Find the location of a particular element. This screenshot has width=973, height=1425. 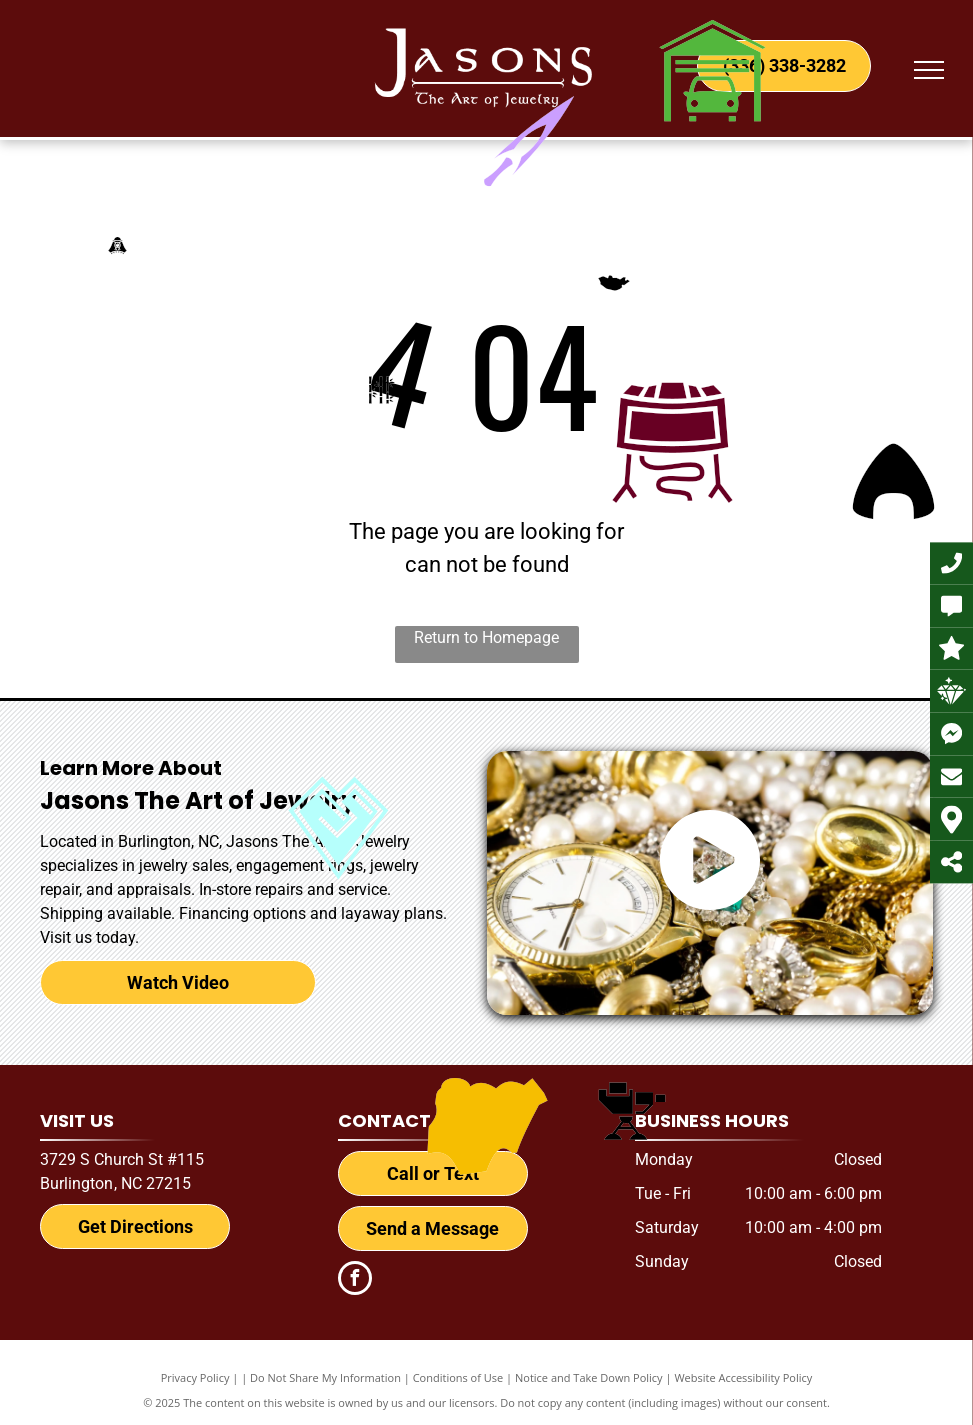

select Nigeria as your country or region is located at coordinates (487, 1126).